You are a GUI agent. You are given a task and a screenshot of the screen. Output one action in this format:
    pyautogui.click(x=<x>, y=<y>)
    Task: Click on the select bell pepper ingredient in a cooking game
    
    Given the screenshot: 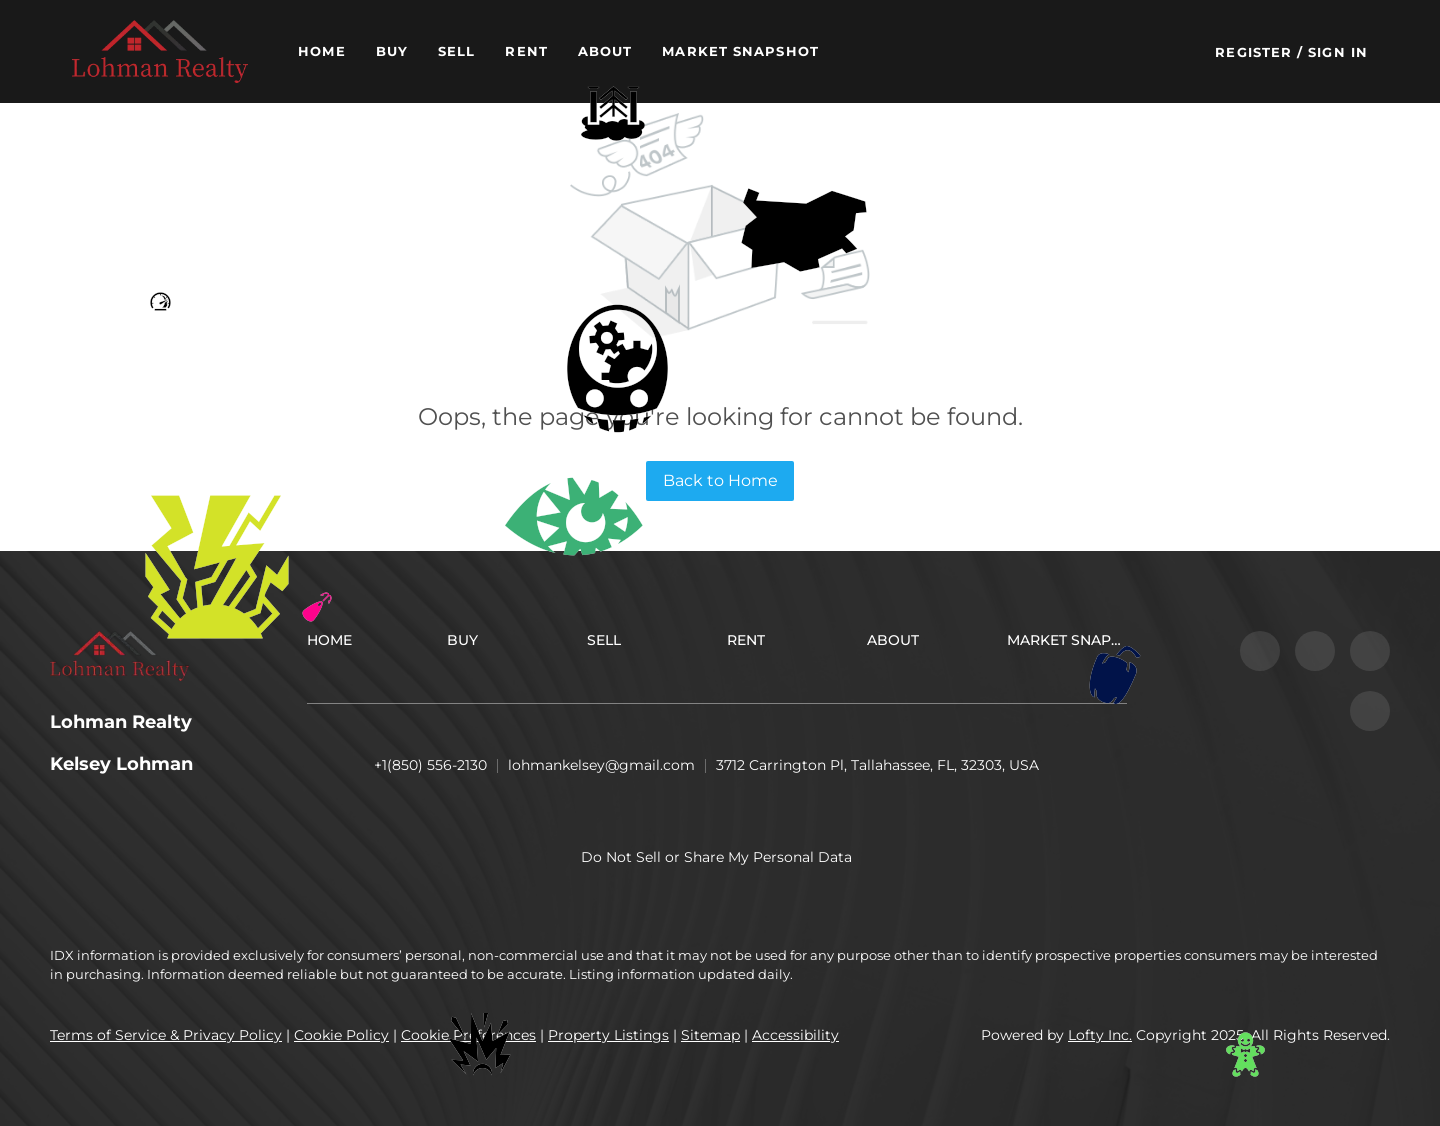 What is the action you would take?
    pyautogui.click(x=1115, y=675)
    